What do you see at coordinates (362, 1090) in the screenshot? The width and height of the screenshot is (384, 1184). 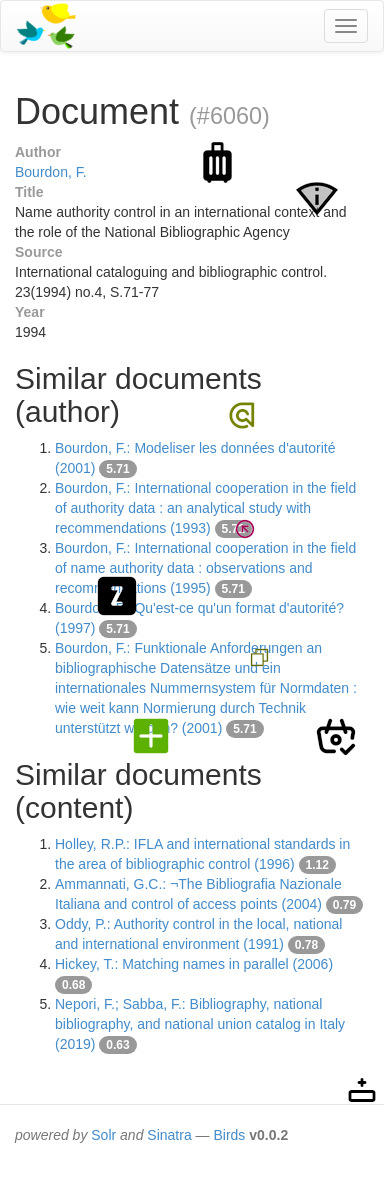 I see `insert a new row above` at bounding box center [362, 1090].